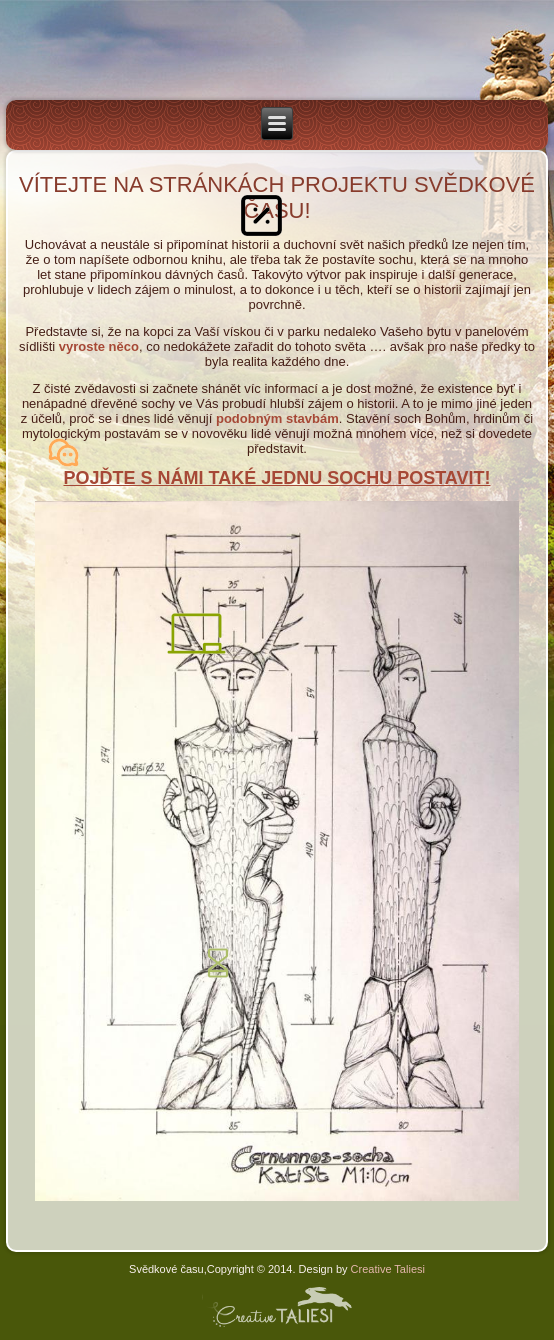  What do you see at coordinates (63, 452) in the screenshot?
I see `open wechat messaging app` at bounding box center [63, 452].